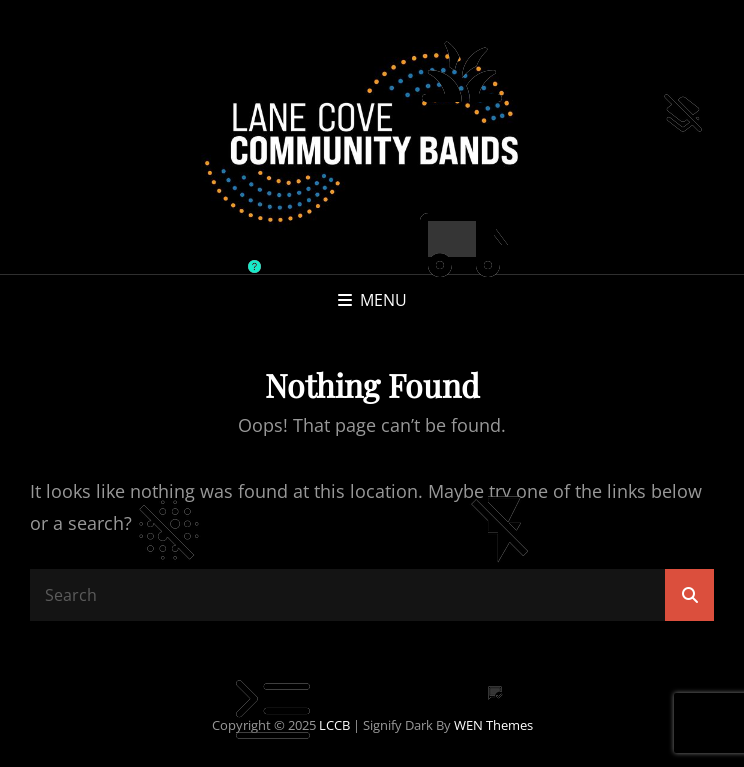 The height and width of the screenshot is (767, 744). What do you see at coordinates (683, 115) in the screenshot?
I see `clear all map layers` at bounding box center [683, 115].